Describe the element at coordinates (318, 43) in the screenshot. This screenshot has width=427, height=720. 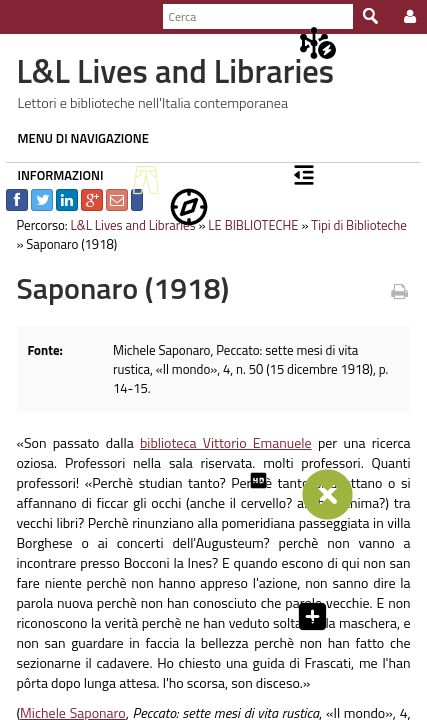
I see `access AI-powered network automation` at that location.